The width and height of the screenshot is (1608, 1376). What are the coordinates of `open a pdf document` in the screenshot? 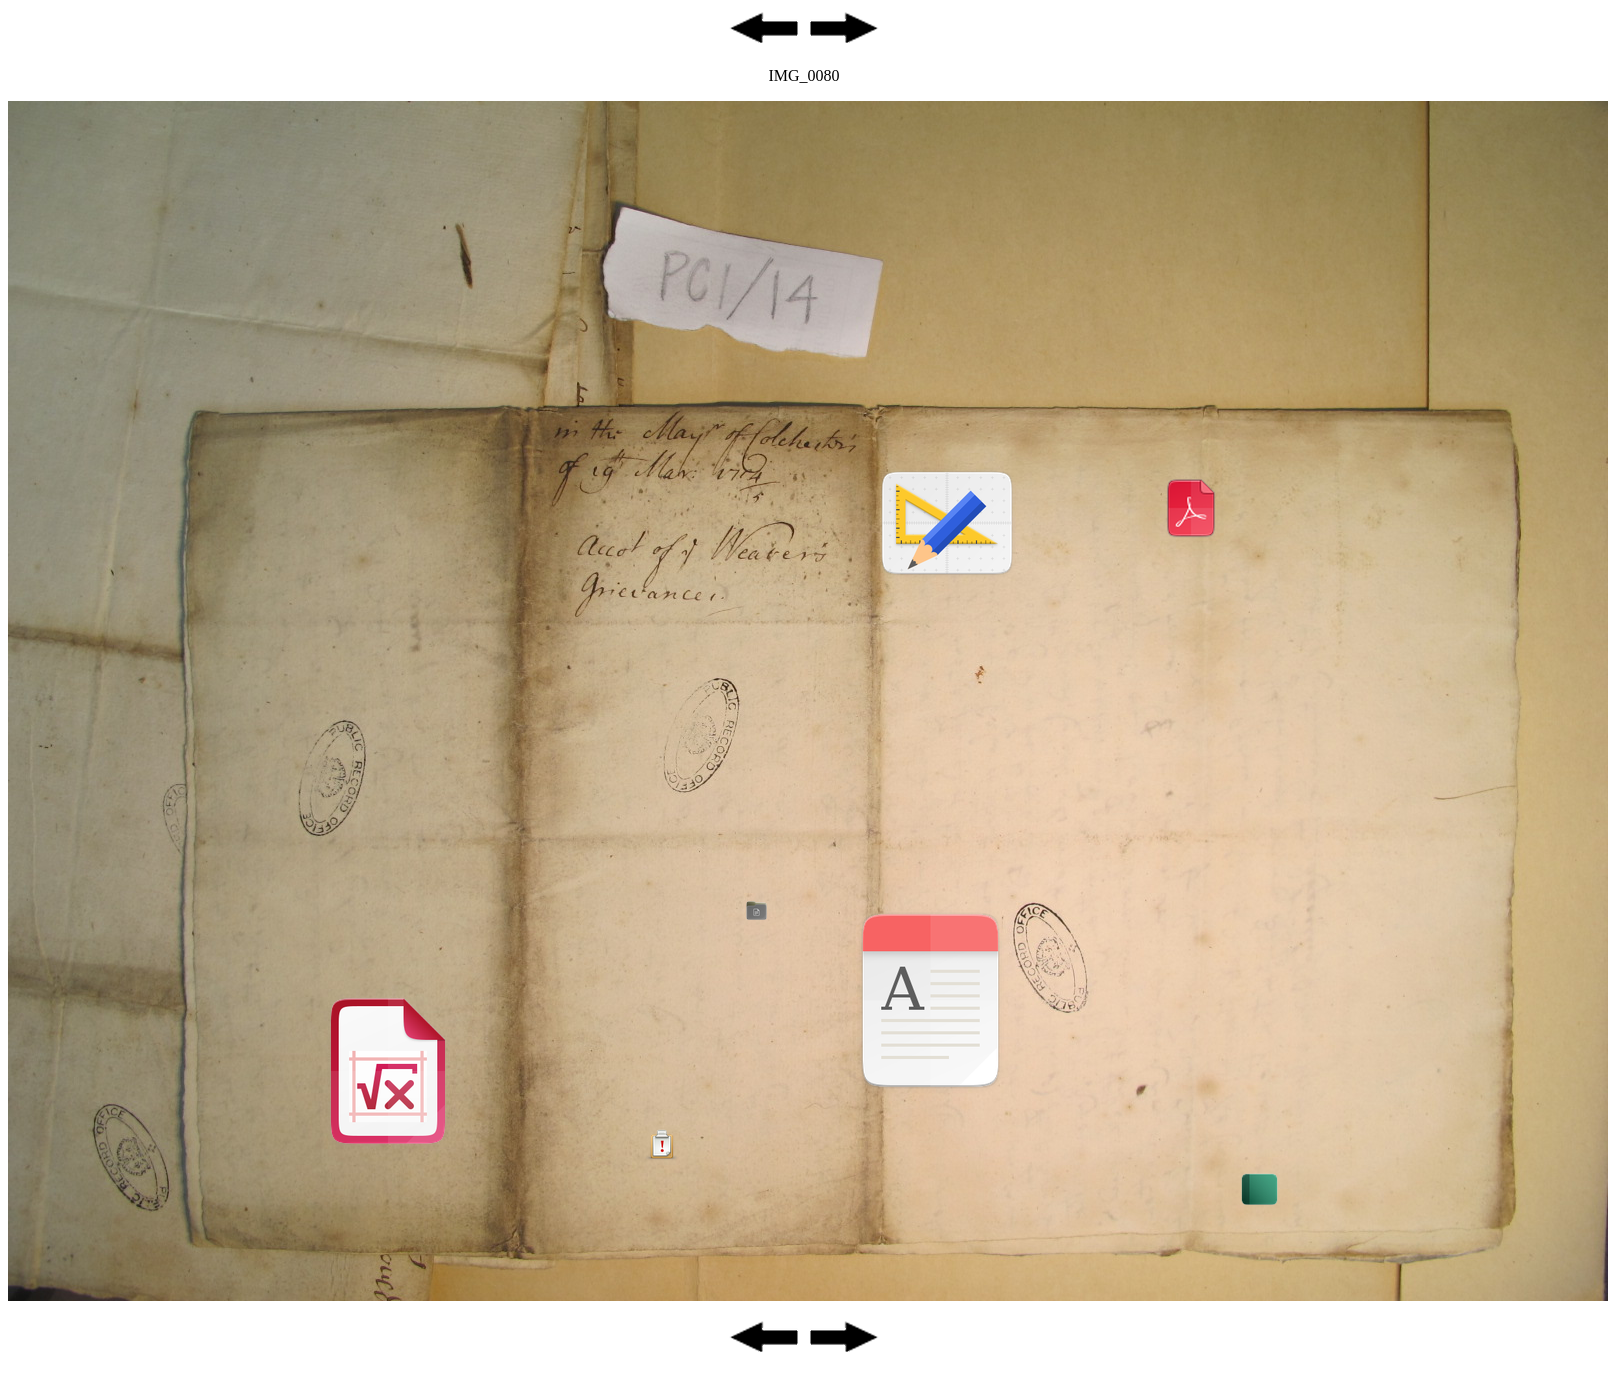 It's located at (1191, 508).